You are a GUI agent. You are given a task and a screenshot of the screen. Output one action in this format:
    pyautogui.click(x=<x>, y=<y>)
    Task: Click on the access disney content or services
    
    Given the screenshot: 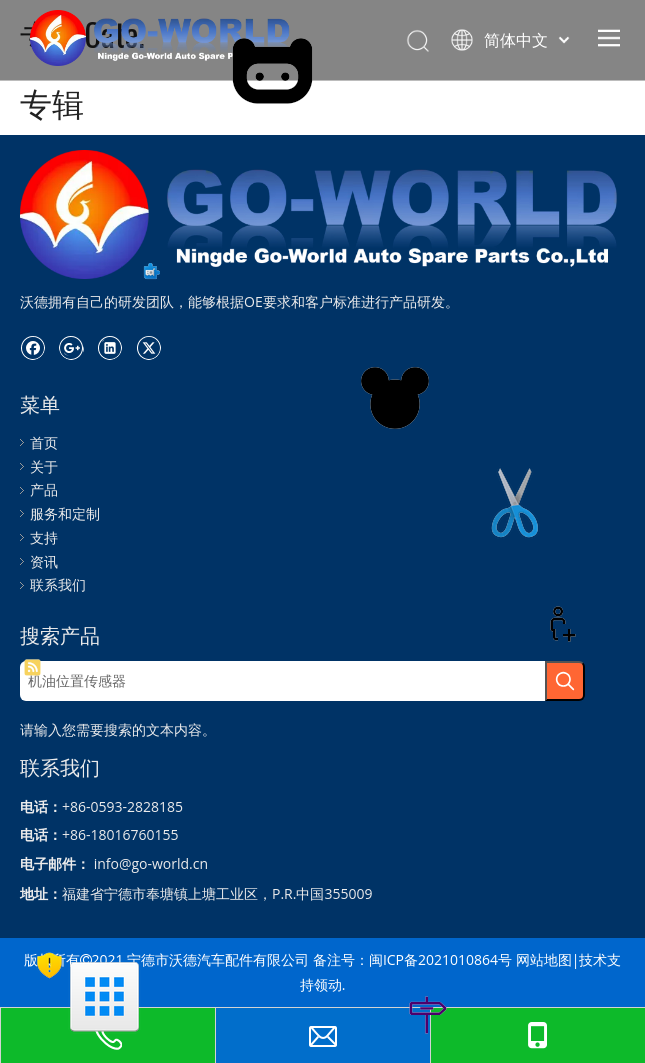 What is the action you would take?
    pyautogui.click(x=395, y=398)
    